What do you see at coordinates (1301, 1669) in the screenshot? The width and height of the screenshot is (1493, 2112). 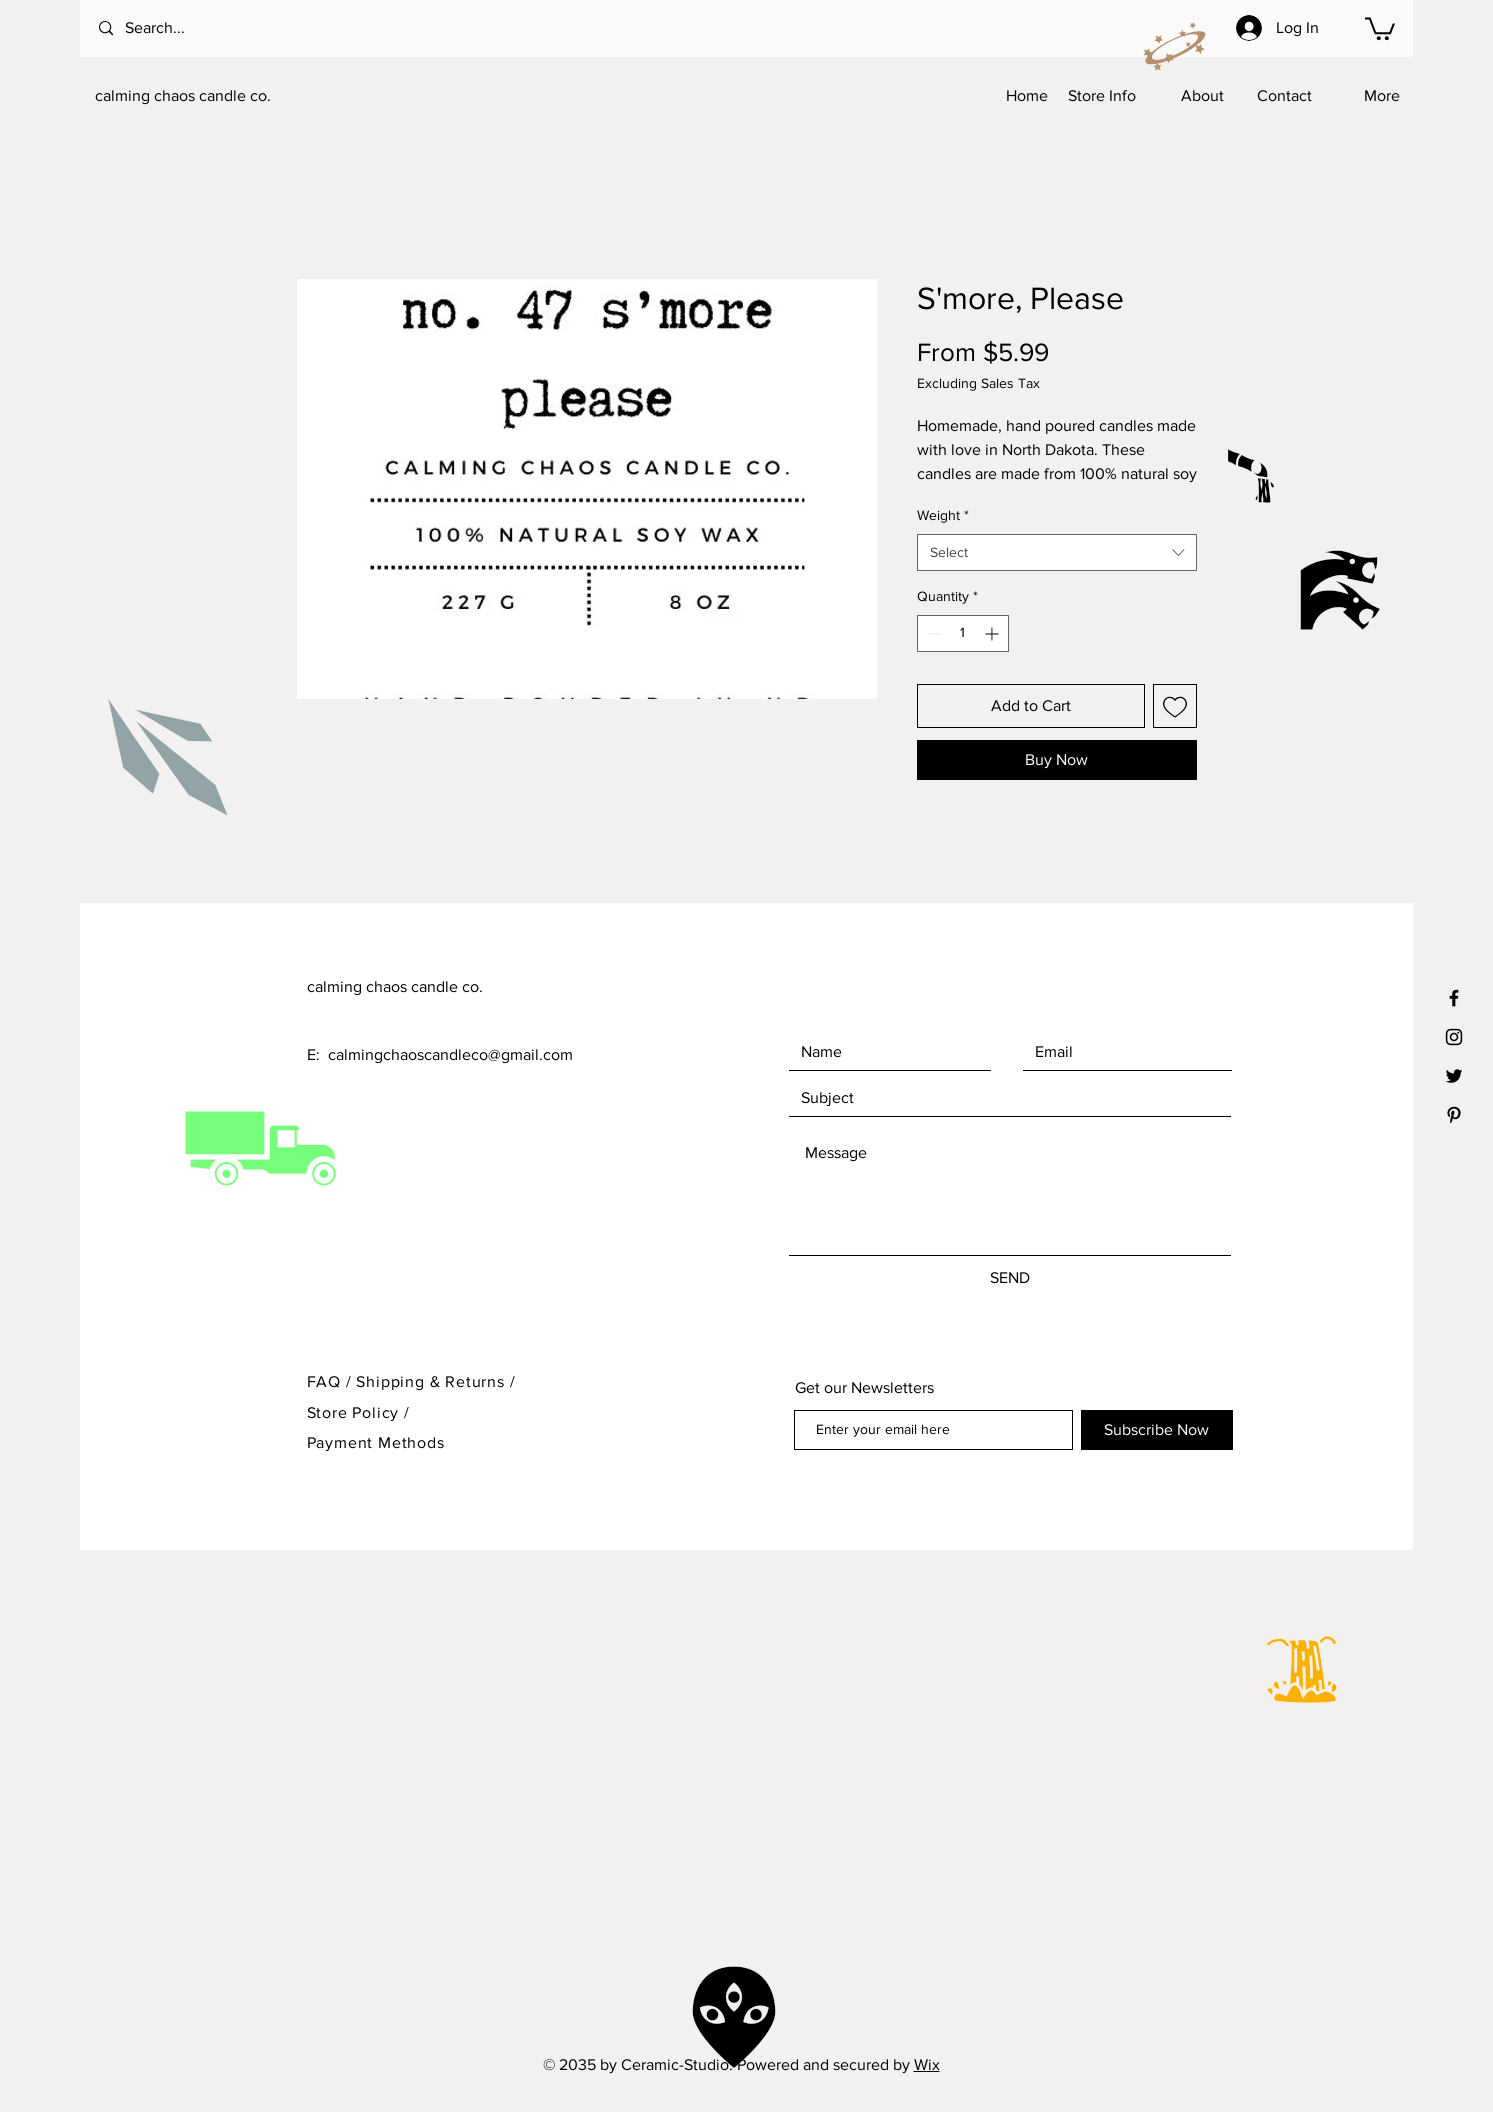 I see `view waterfall location or landmark` at bounding box center [1301, 1669].